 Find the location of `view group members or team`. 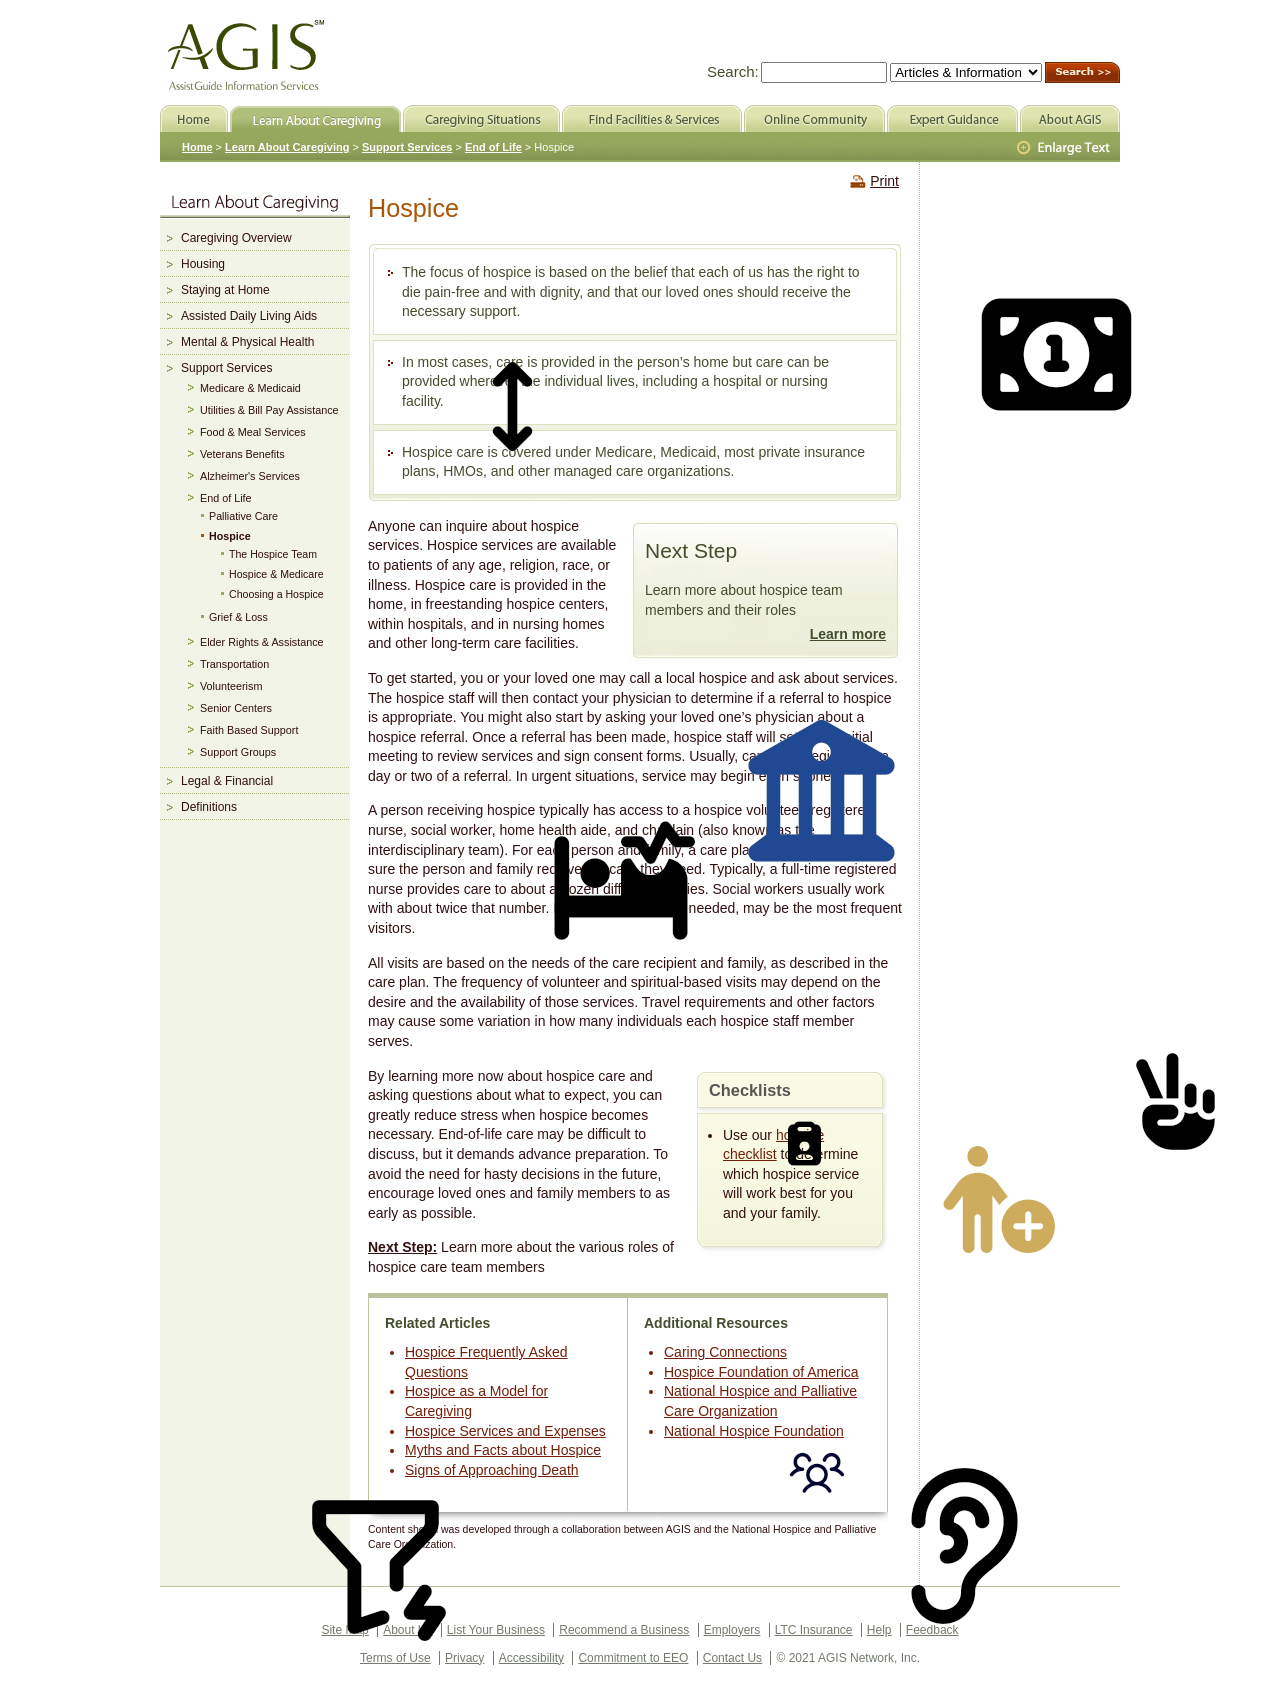

view group members or team is located at coordinates (817, 1471).